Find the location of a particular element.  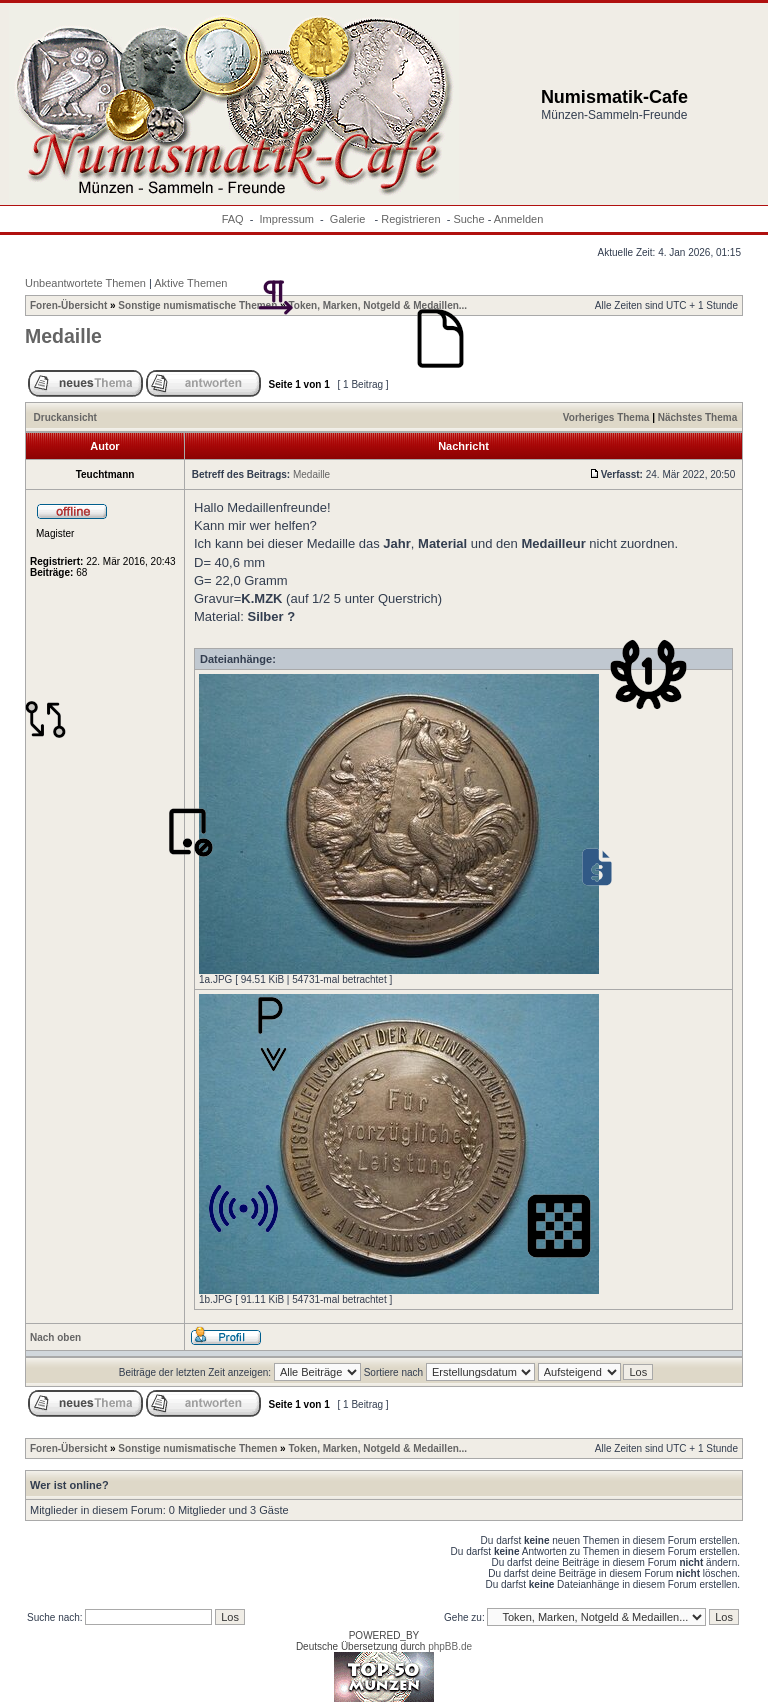

move paragraph to the right is located at coordinates (275, 297).